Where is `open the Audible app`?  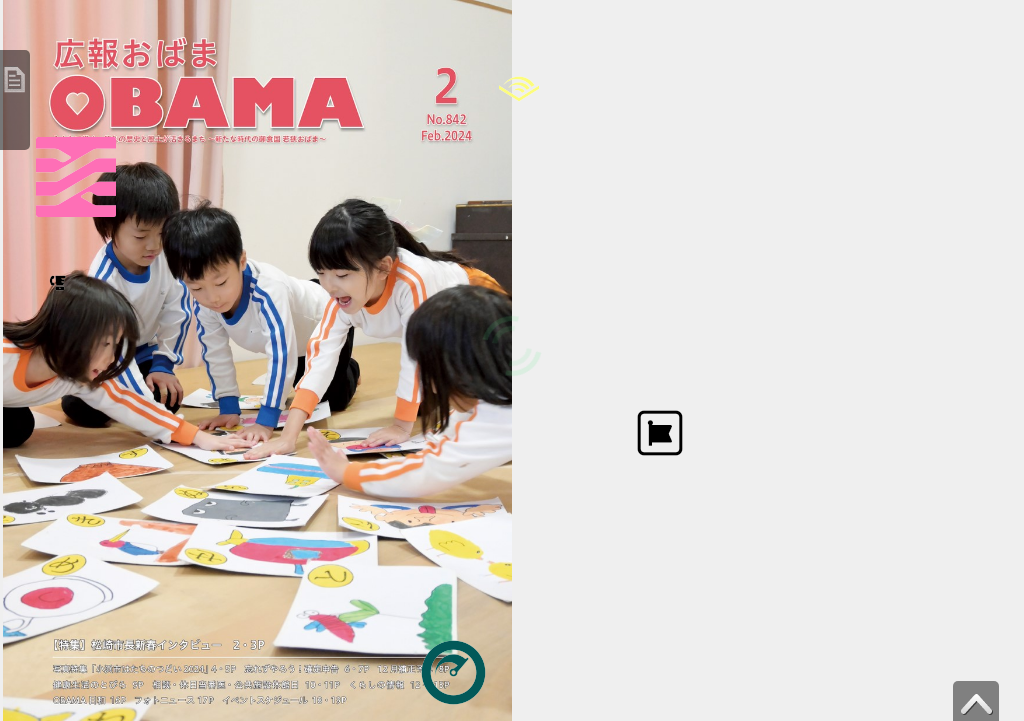 open the Audible app is located at coordinates (519, 89).